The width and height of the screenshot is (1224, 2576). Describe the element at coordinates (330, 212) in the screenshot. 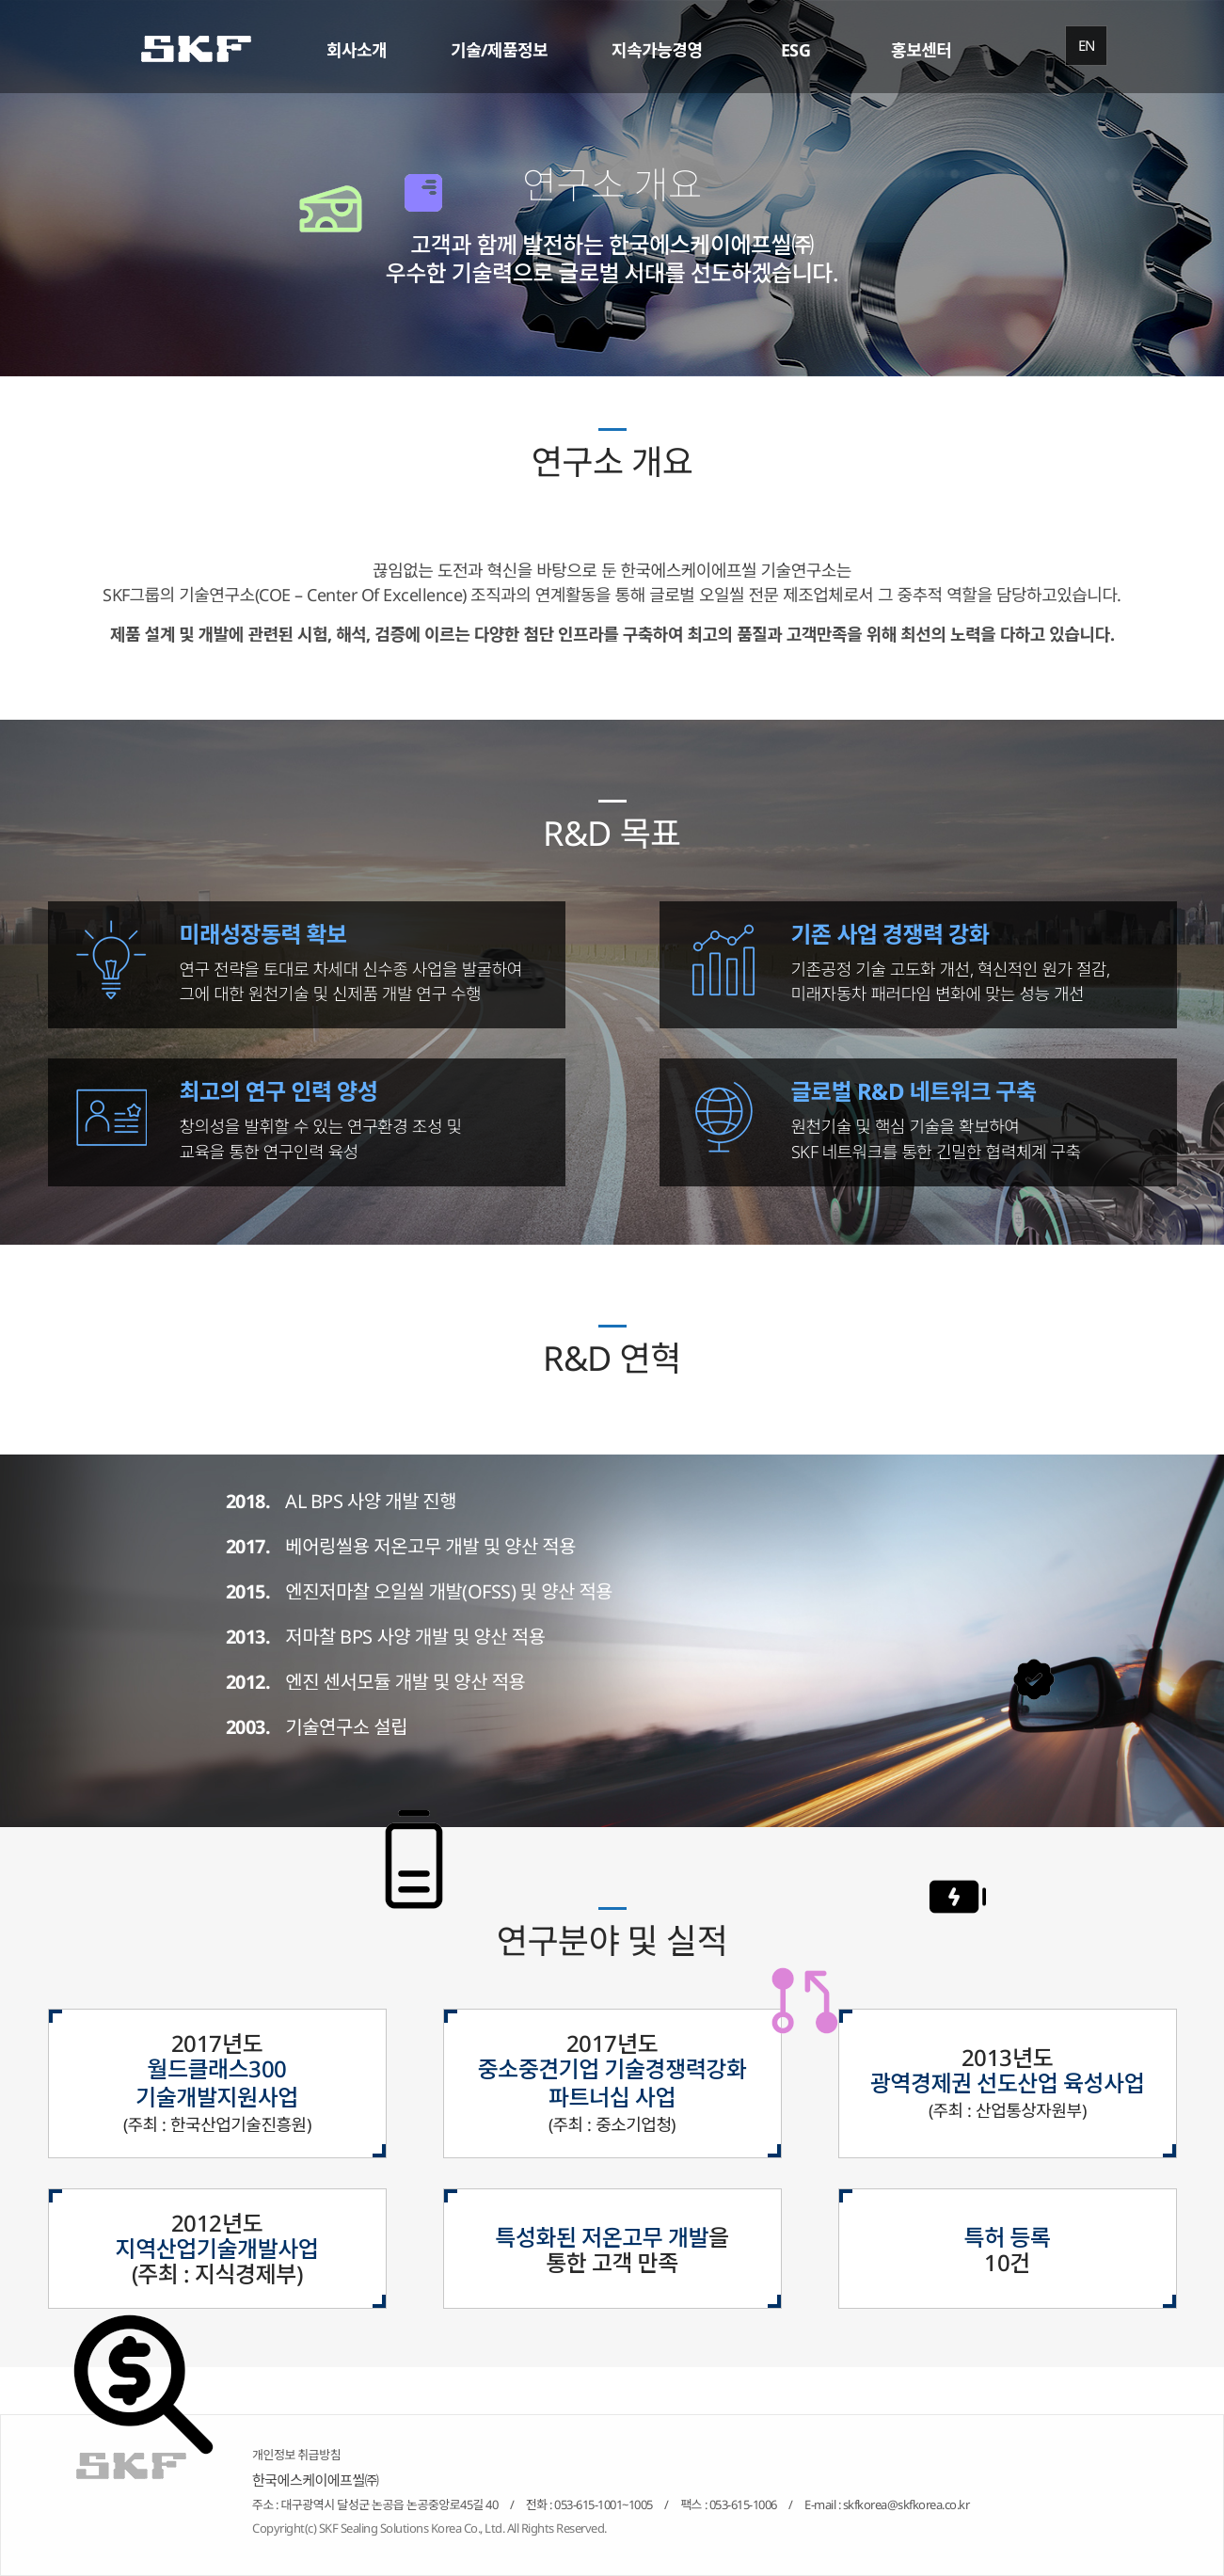

I see `browse dairy or cheese products` at that location.